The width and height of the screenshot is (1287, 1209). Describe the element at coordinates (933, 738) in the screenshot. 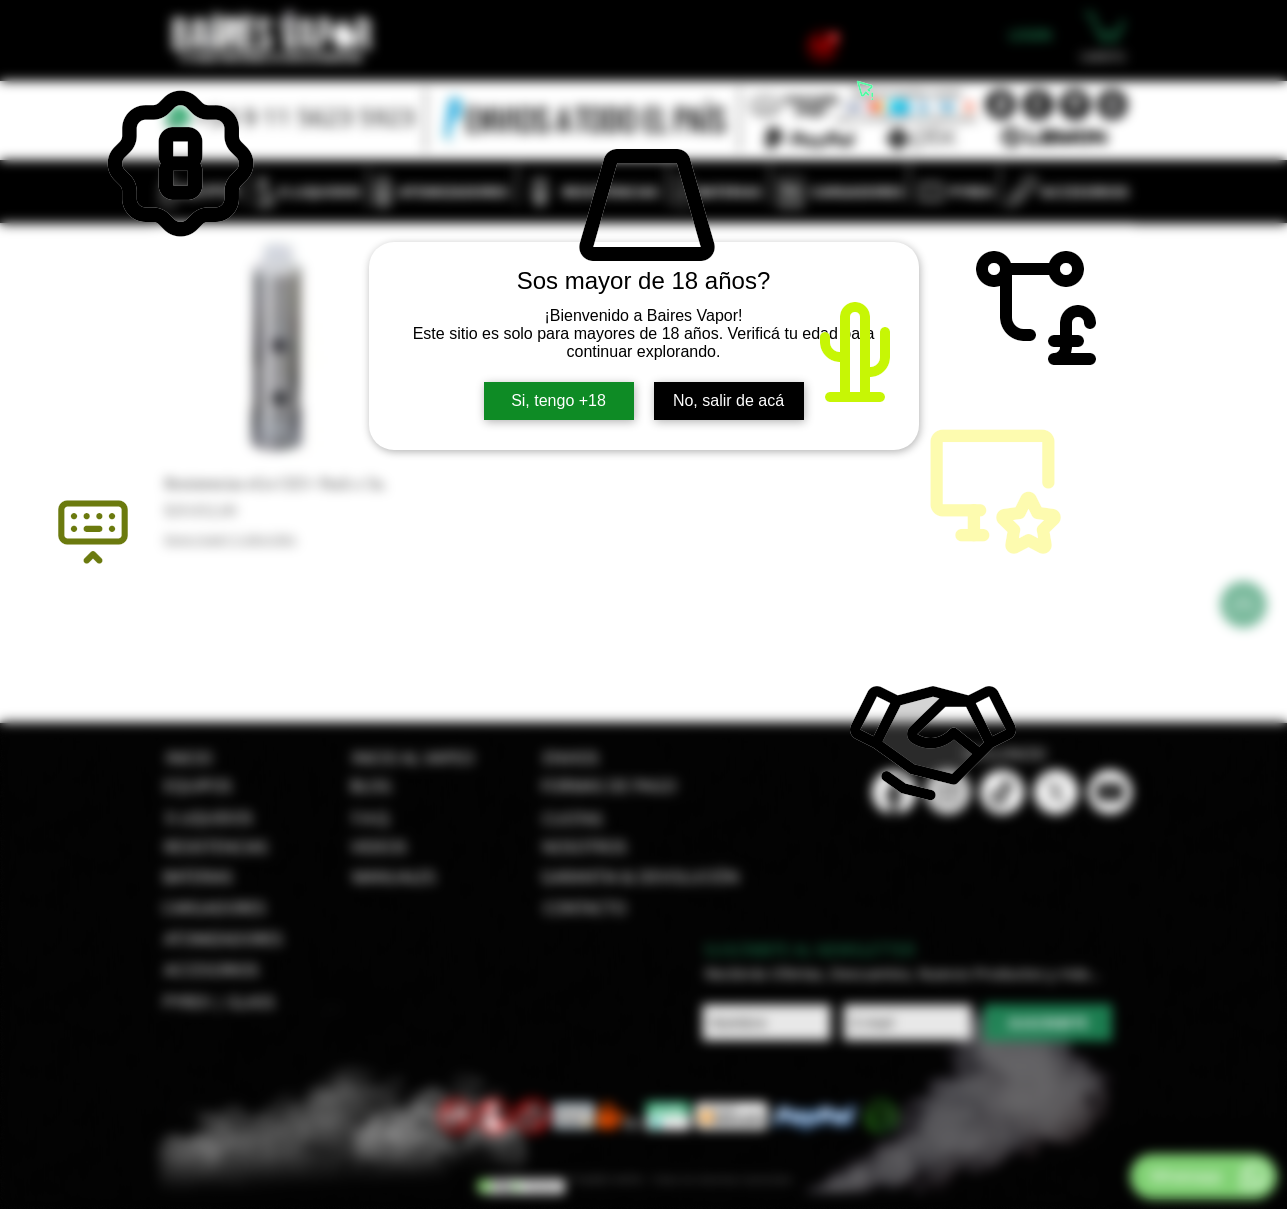

I see `indicates a partnership or collaboration feature` at that location.